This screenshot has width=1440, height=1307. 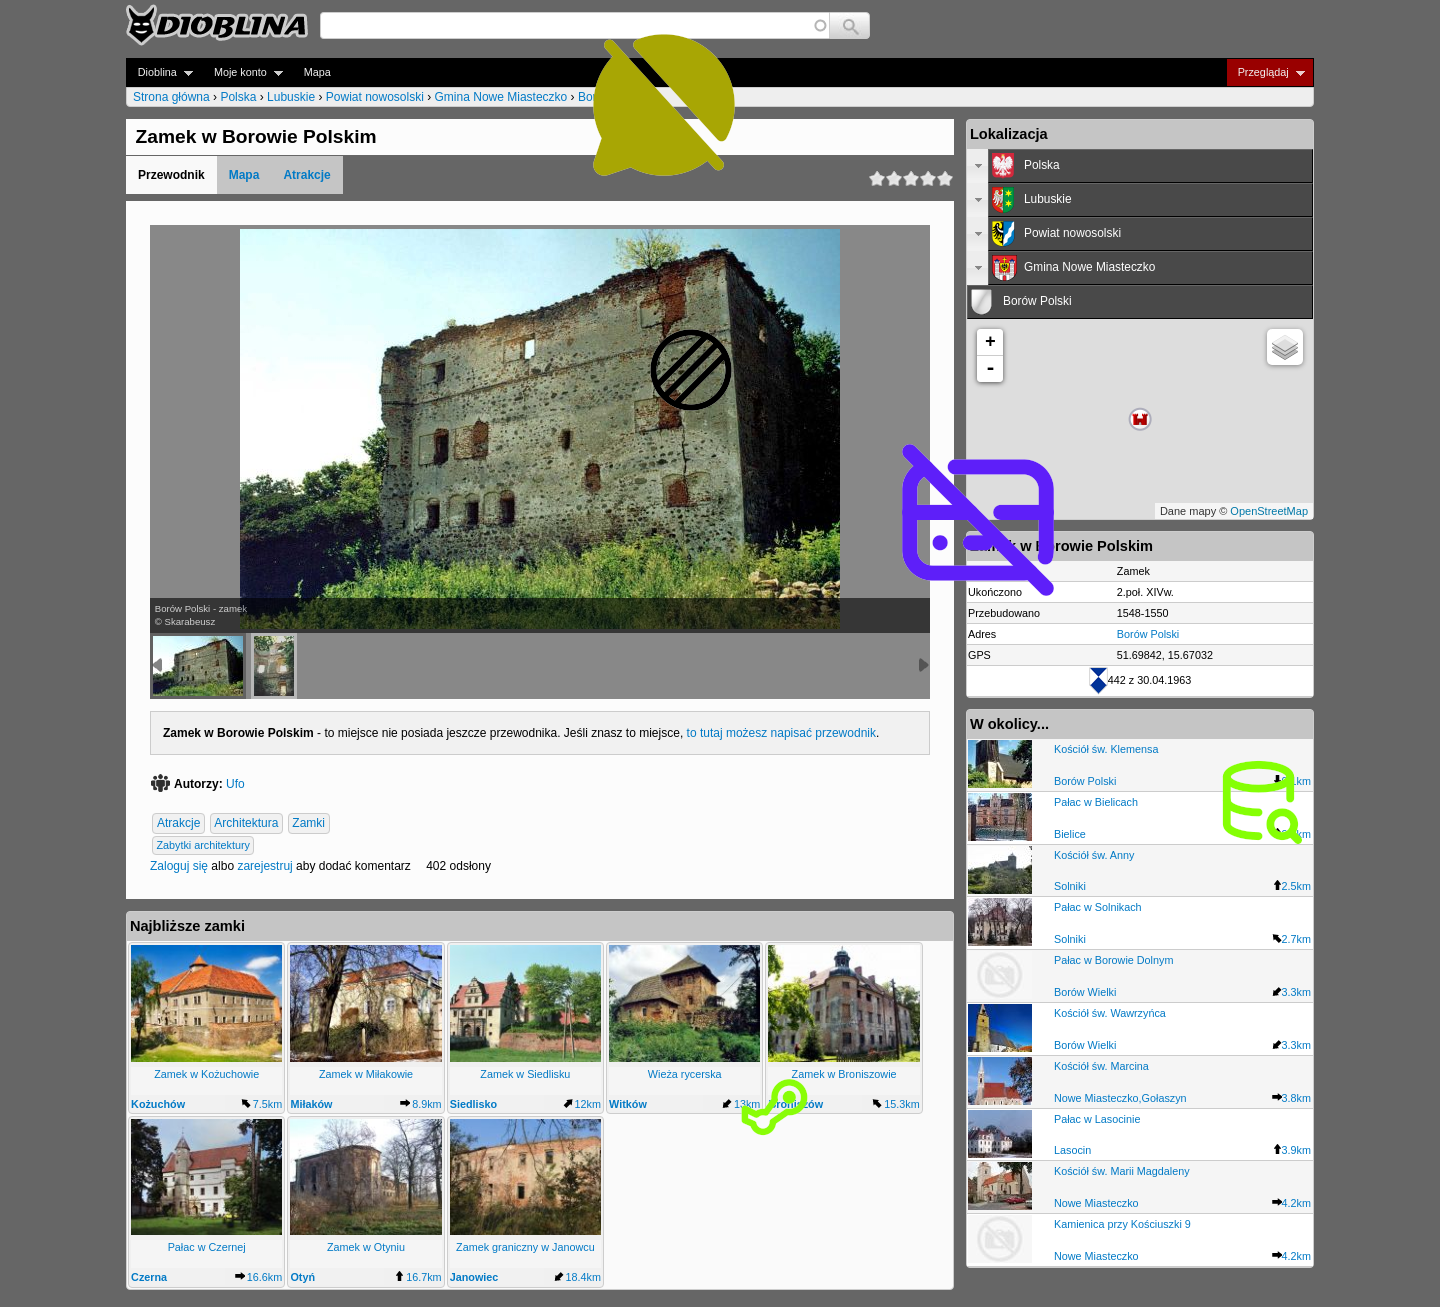 I want to click on indicates restricted or prohibited action, so click(x=691, y=370).